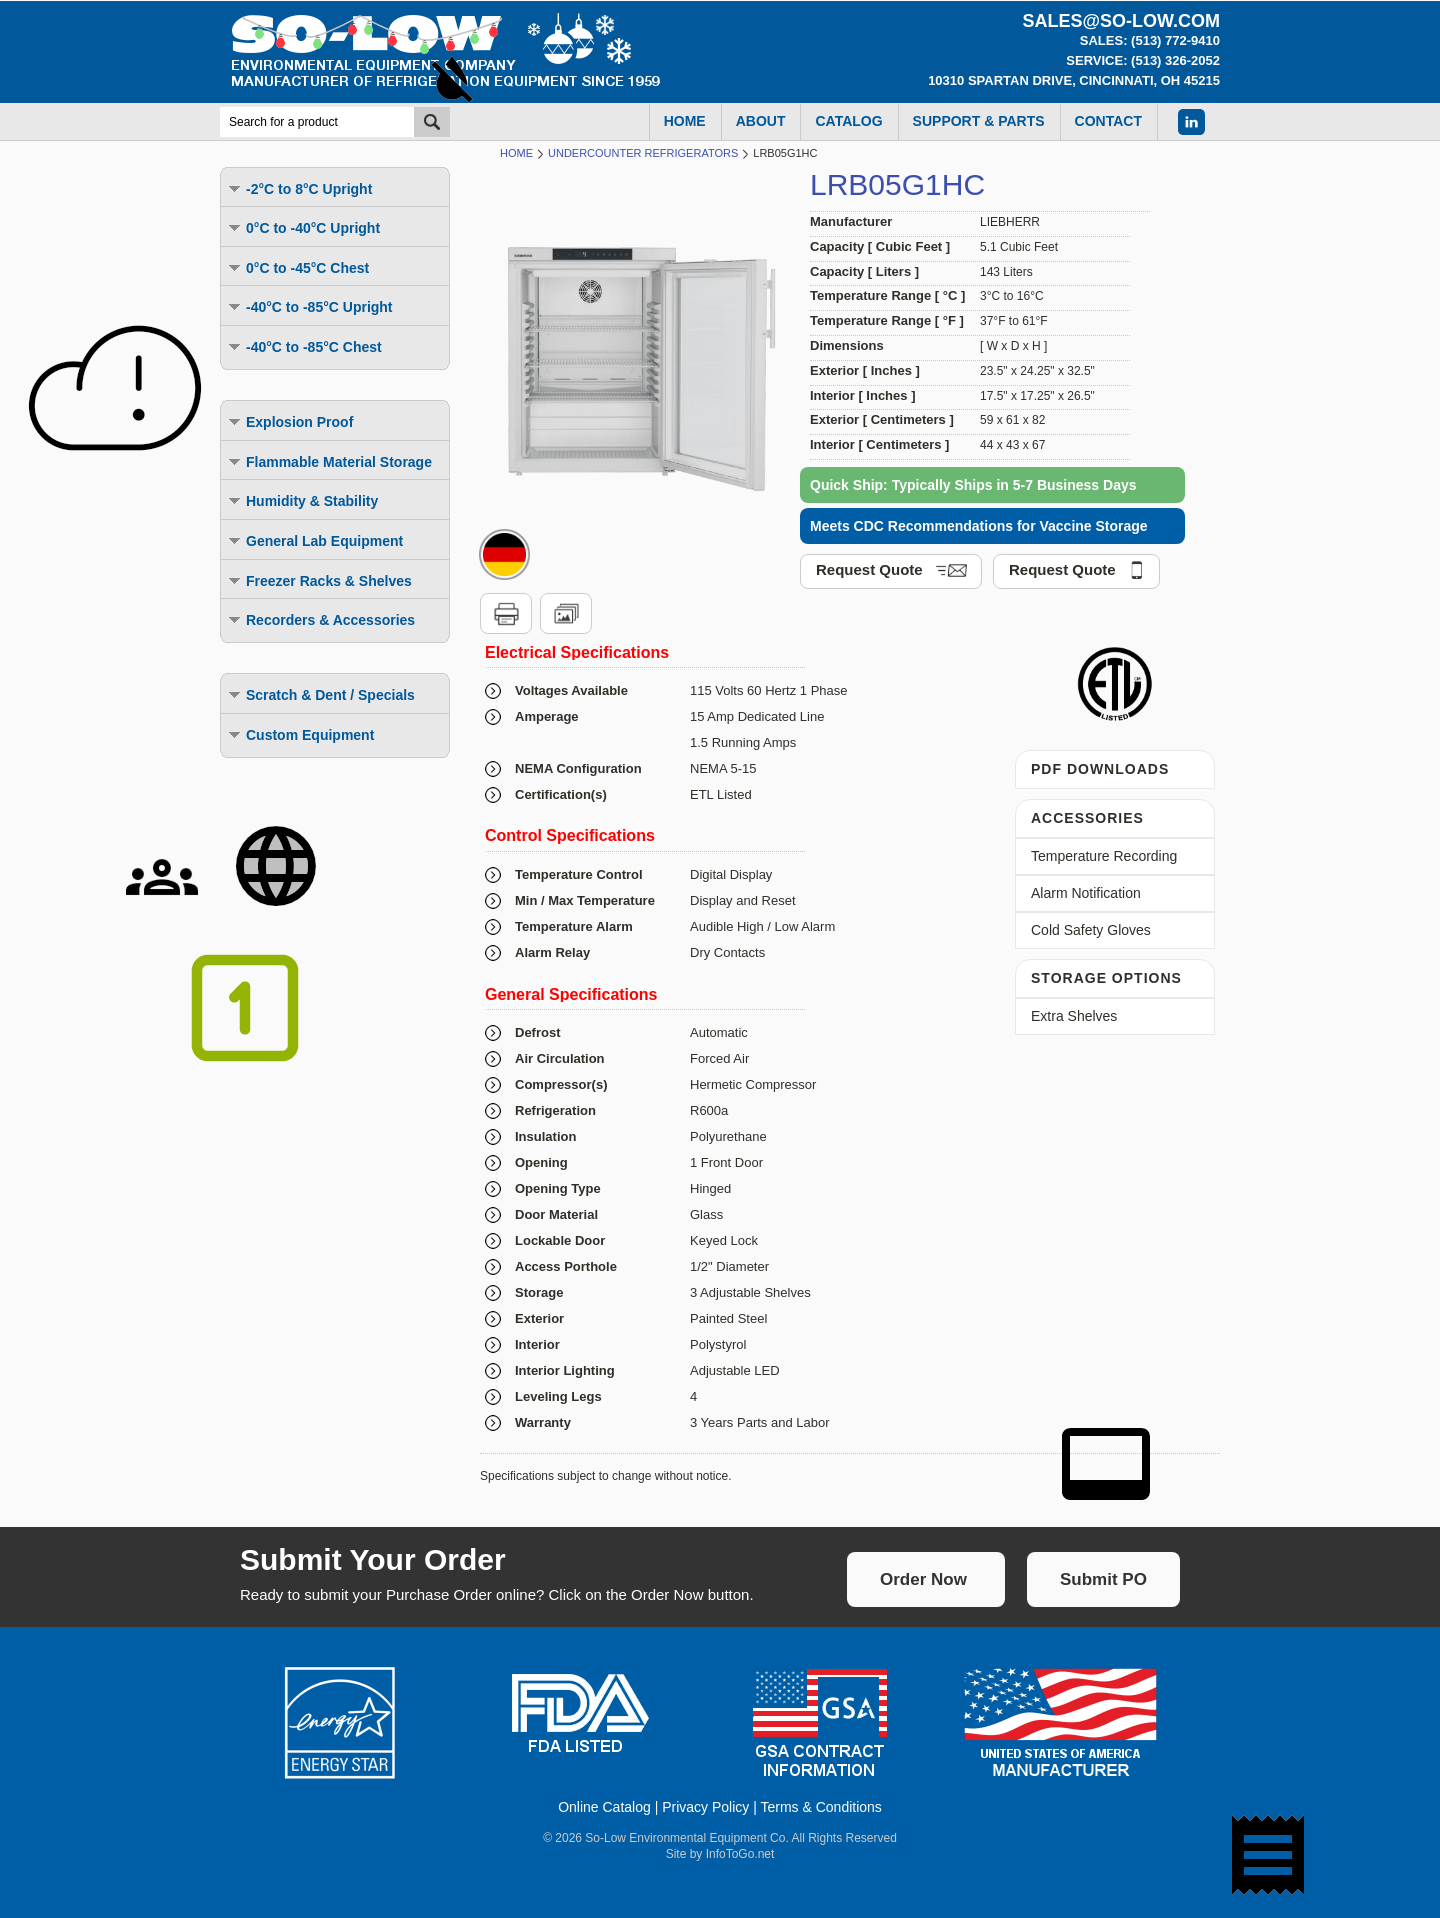 The height and width of the screenshot is (1918, 1440). I want to click on view purchase receipt or transaction history, so click(1268, 1855).